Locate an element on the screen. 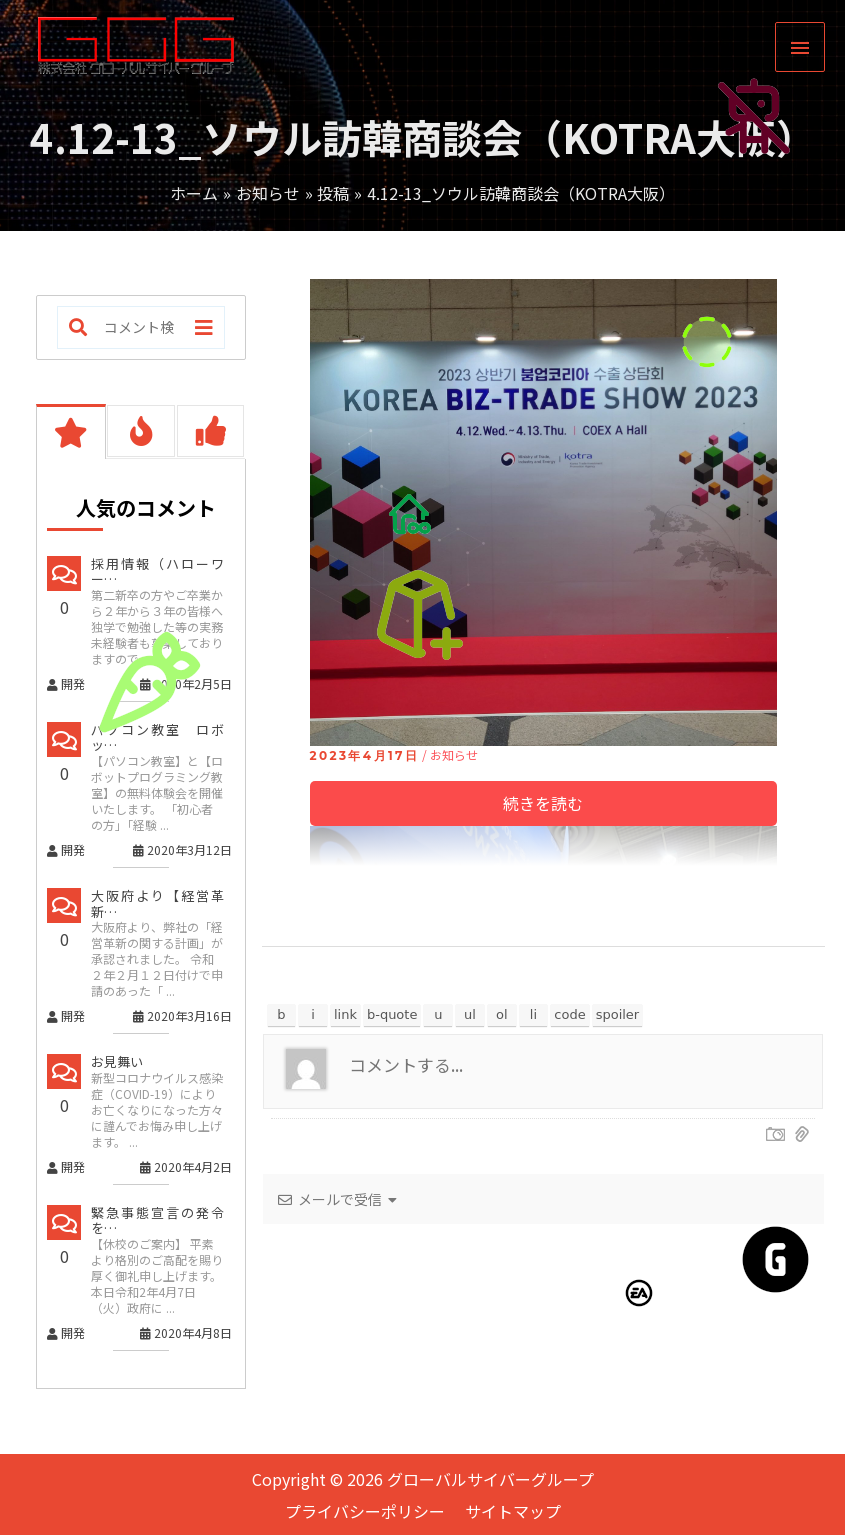  Electronic Arts (EA) brand logo is located at coordinates (639, 1293).